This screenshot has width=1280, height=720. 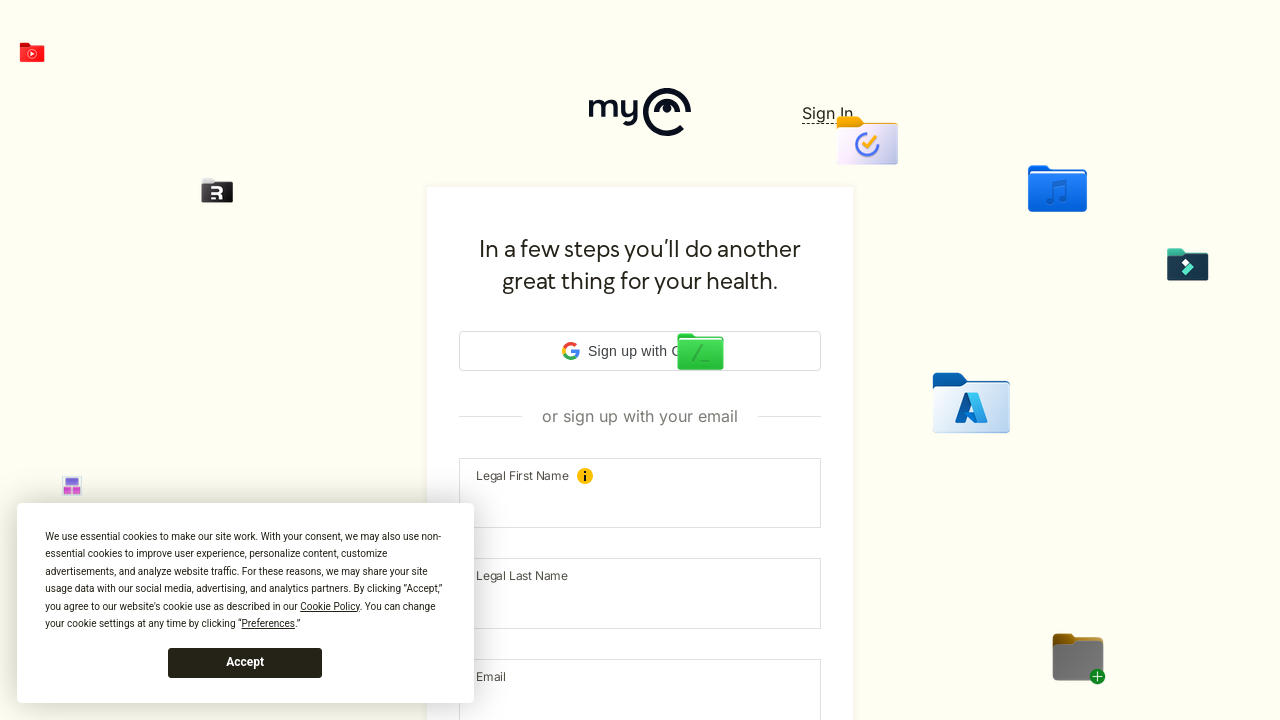 I want to click on open microsoft azure project folder, so click(x=971, y=405).